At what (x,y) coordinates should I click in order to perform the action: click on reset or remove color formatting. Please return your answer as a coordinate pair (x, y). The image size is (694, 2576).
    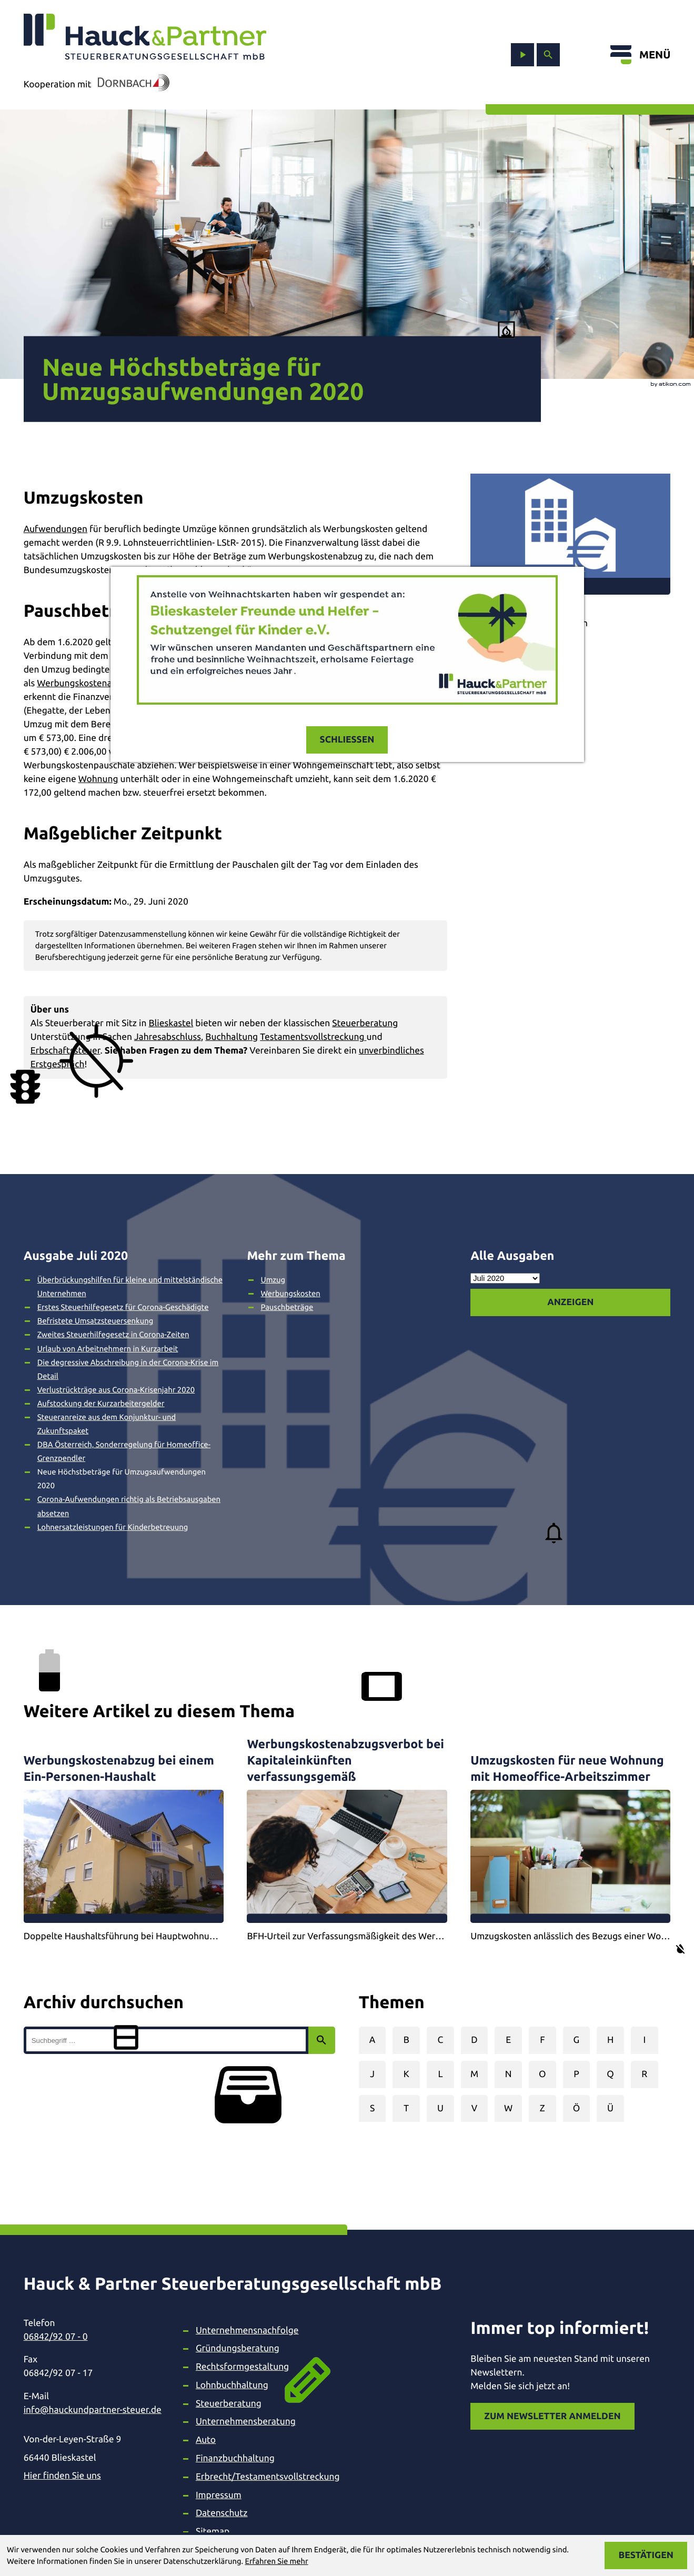
    Looking at the image, I should click on (680, 1949).